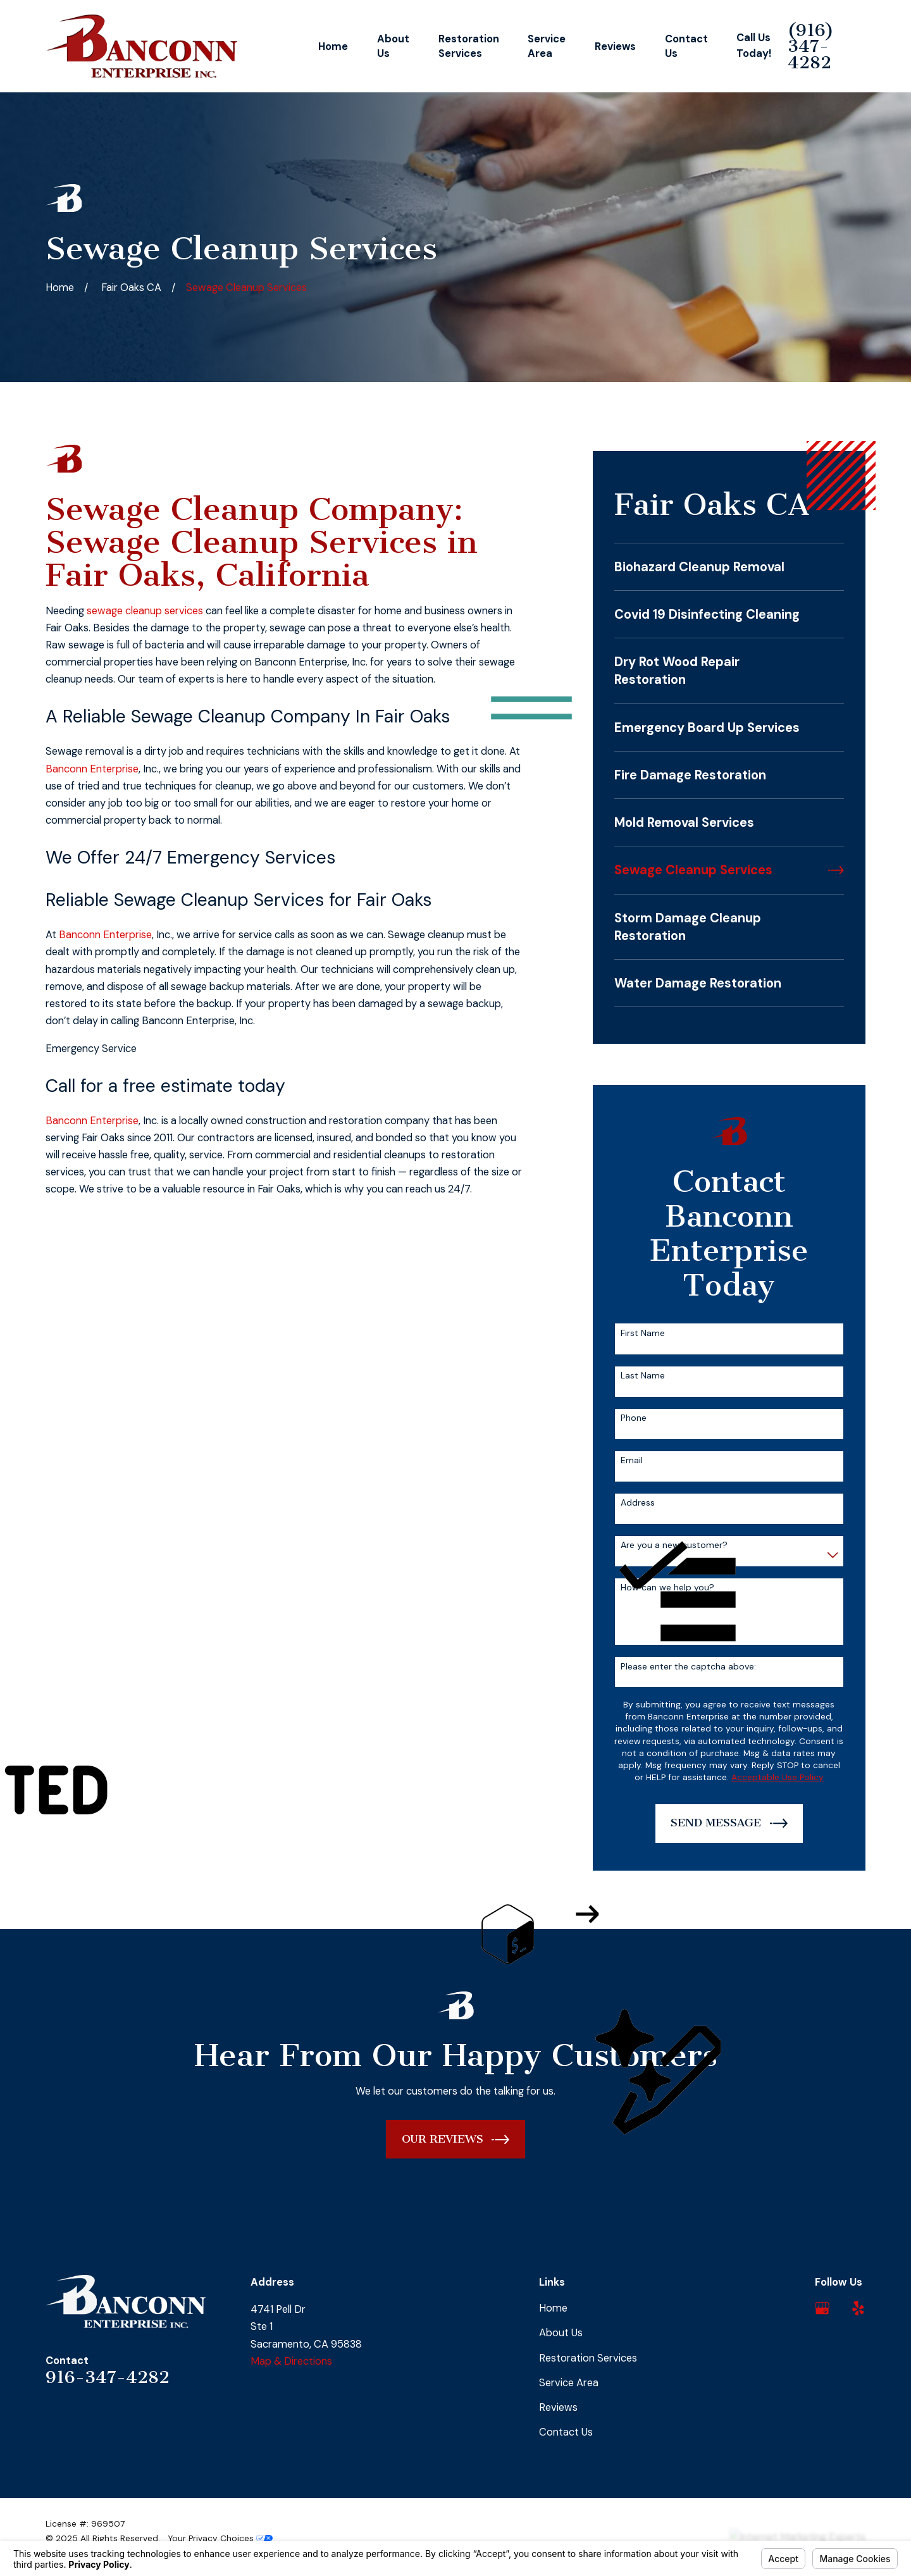 The width and height of the screenshot is (911, 2576). I want to click on navigate to the next item, so click(588, 1914).